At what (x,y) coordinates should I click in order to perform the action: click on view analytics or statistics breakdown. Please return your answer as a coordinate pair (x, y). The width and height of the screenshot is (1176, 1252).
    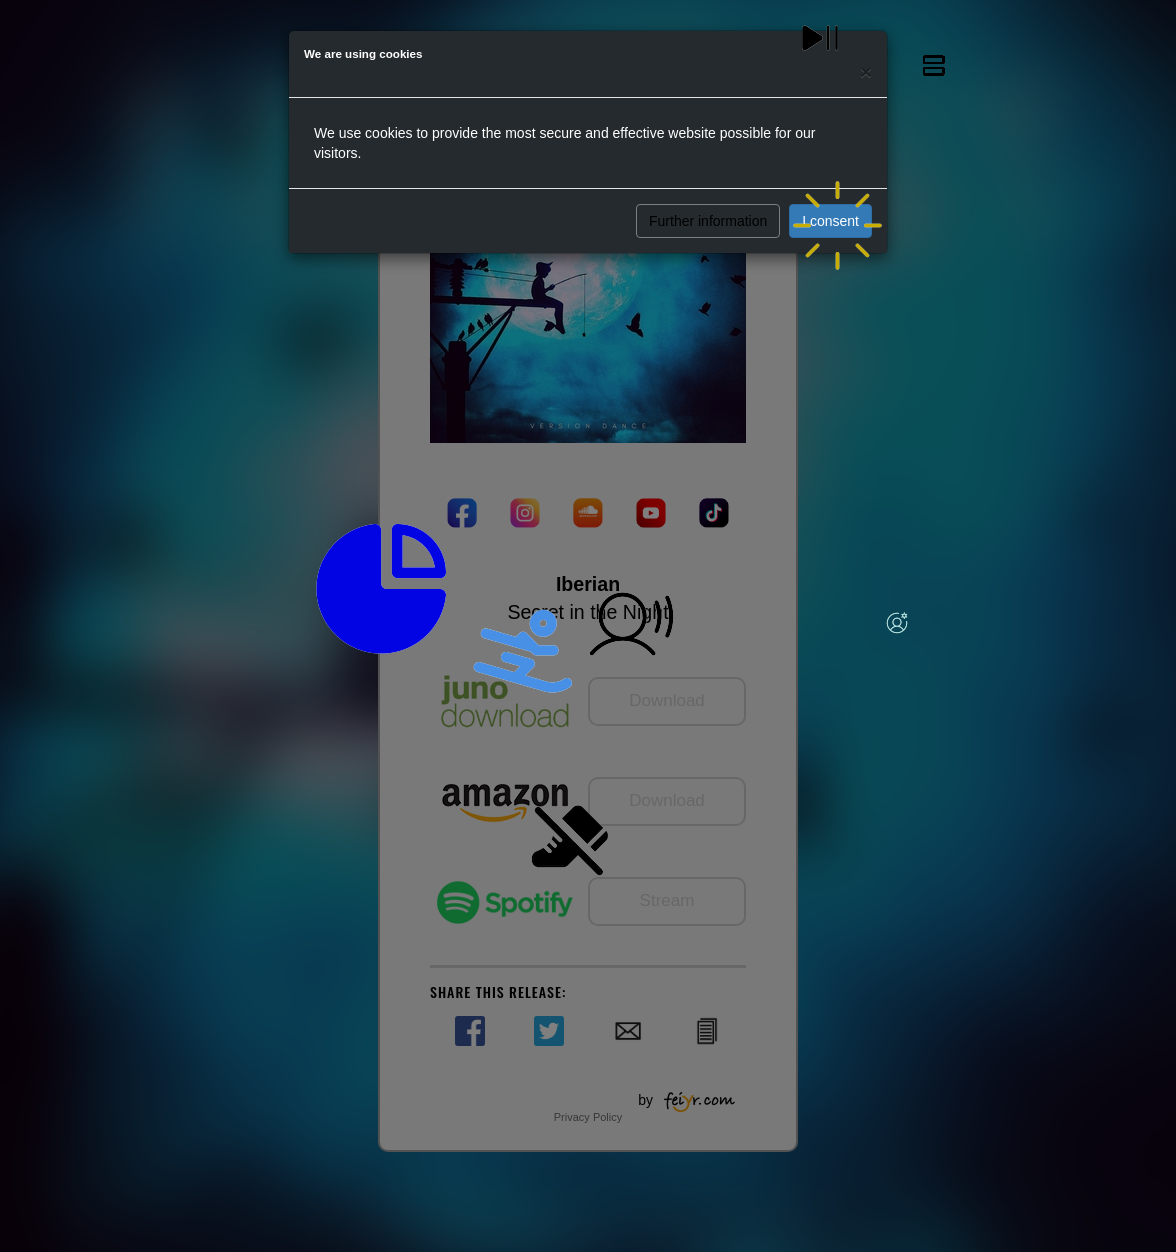
    Looking at the image, I should click on (381, 589).